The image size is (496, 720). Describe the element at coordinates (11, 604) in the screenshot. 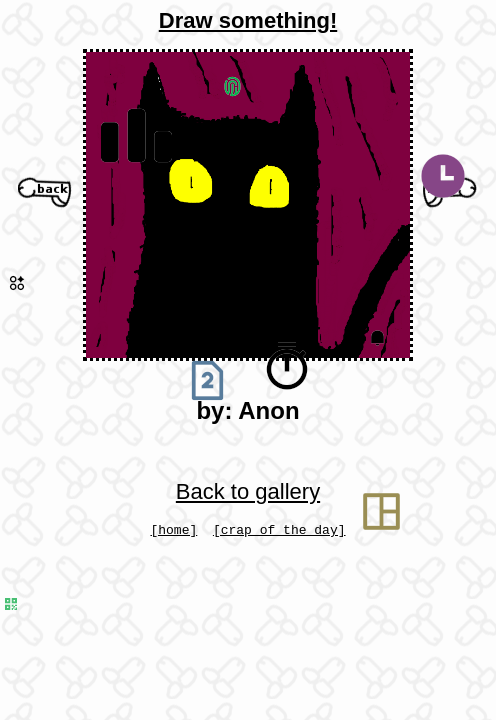

I see `scan or generate a QR code` at that location.